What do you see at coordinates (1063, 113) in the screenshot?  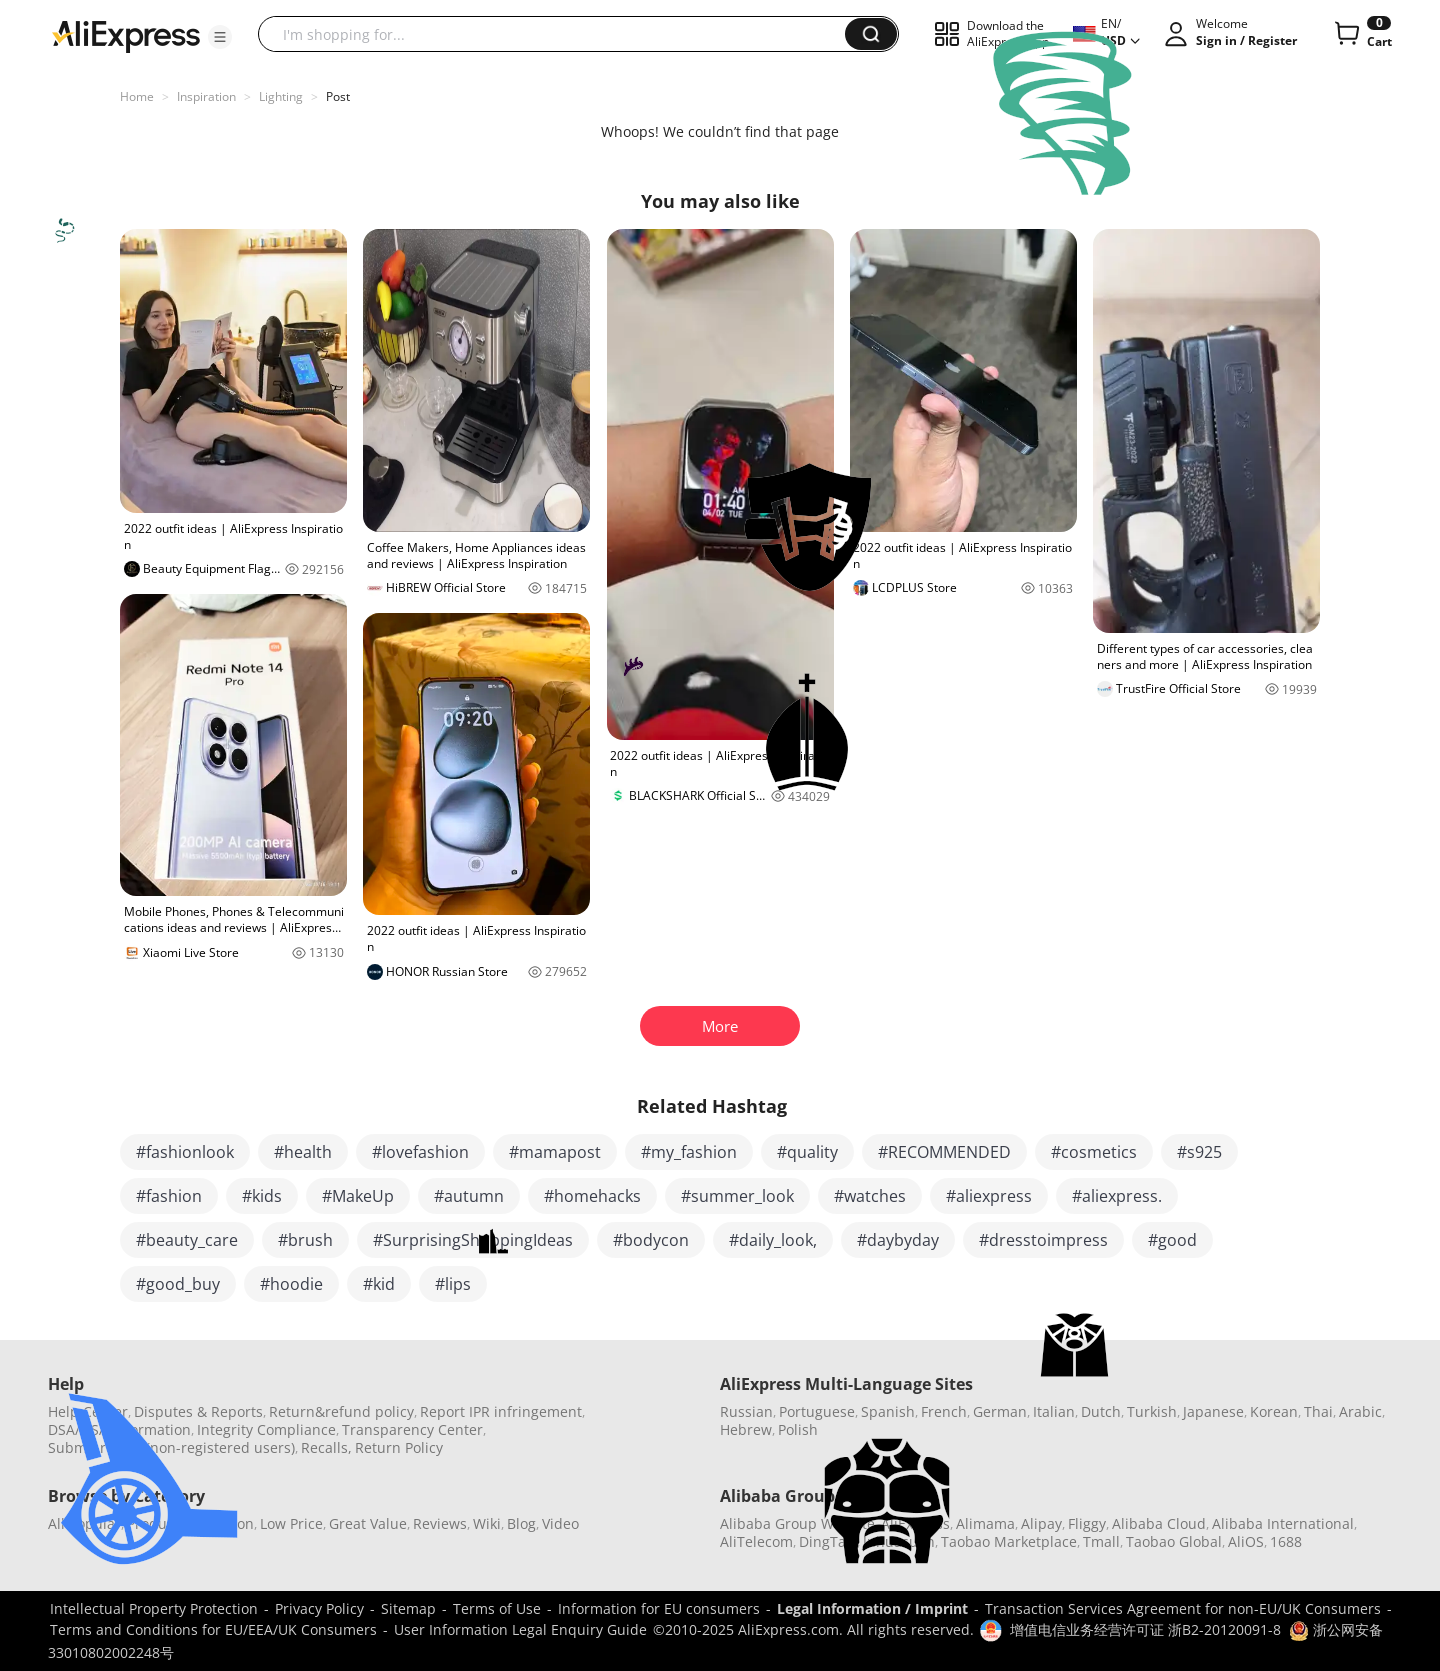 I see `indicates severe weather alert or tornado warning` at bounding box center [1063, 113].